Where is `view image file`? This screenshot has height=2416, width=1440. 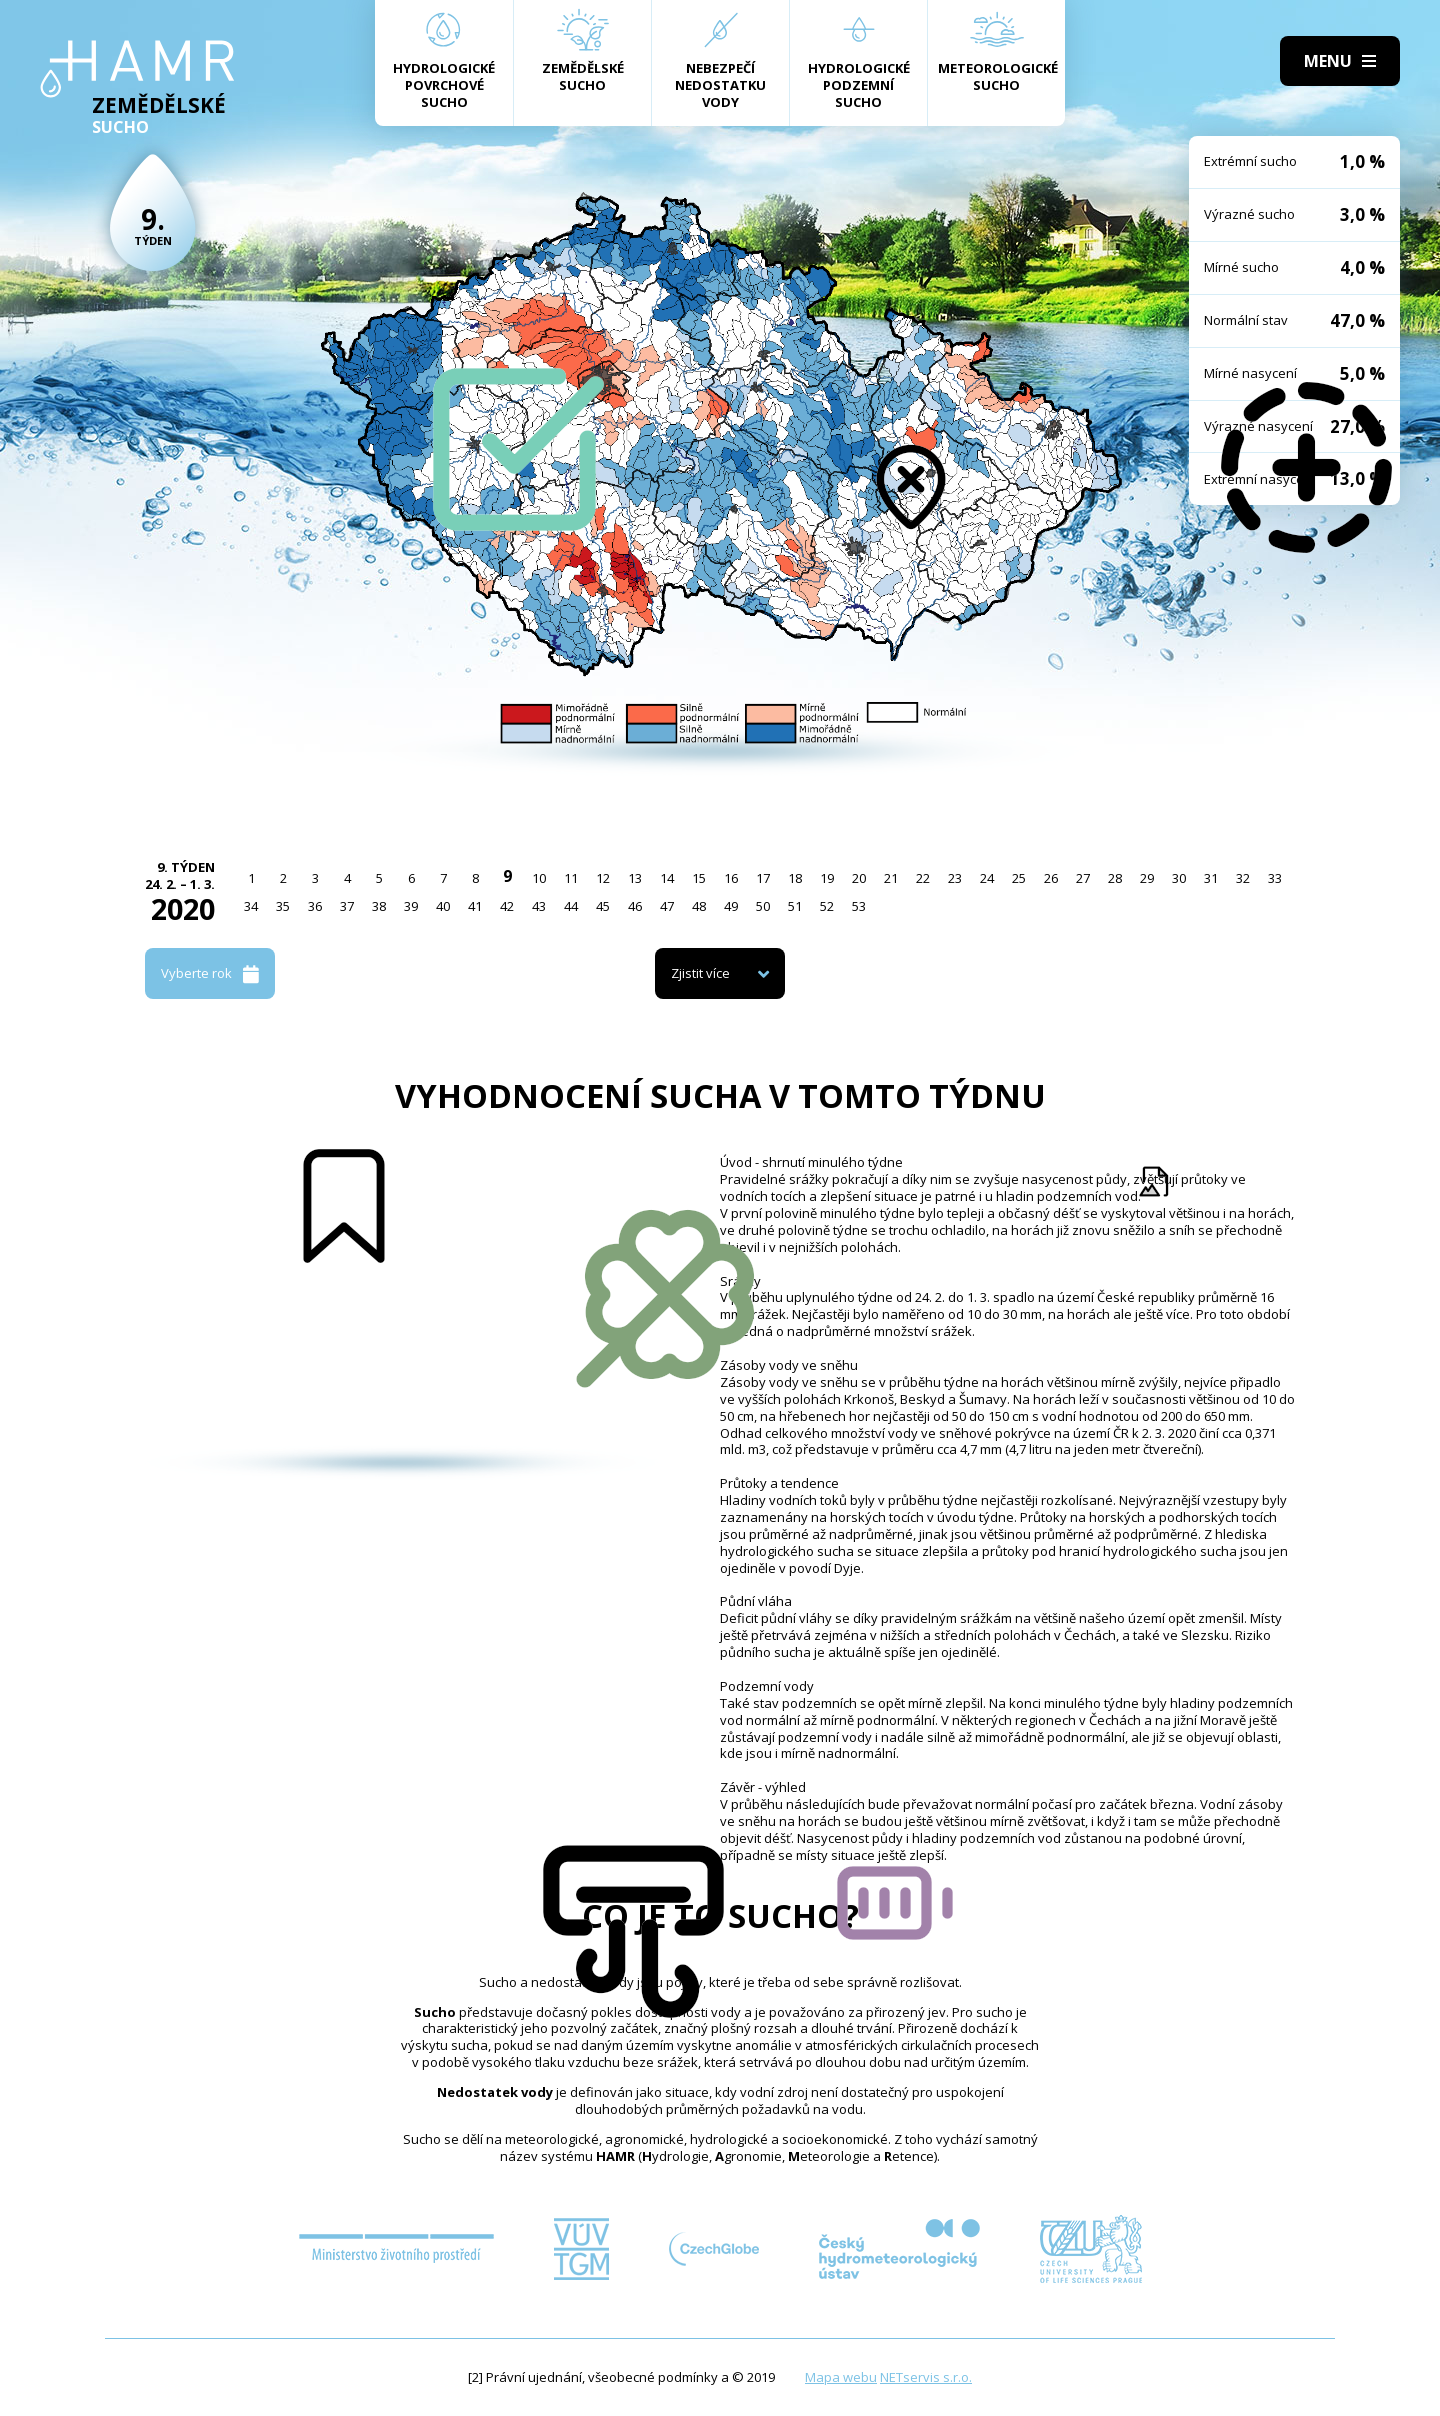
view image file is located at coordinates (1155, 1181).